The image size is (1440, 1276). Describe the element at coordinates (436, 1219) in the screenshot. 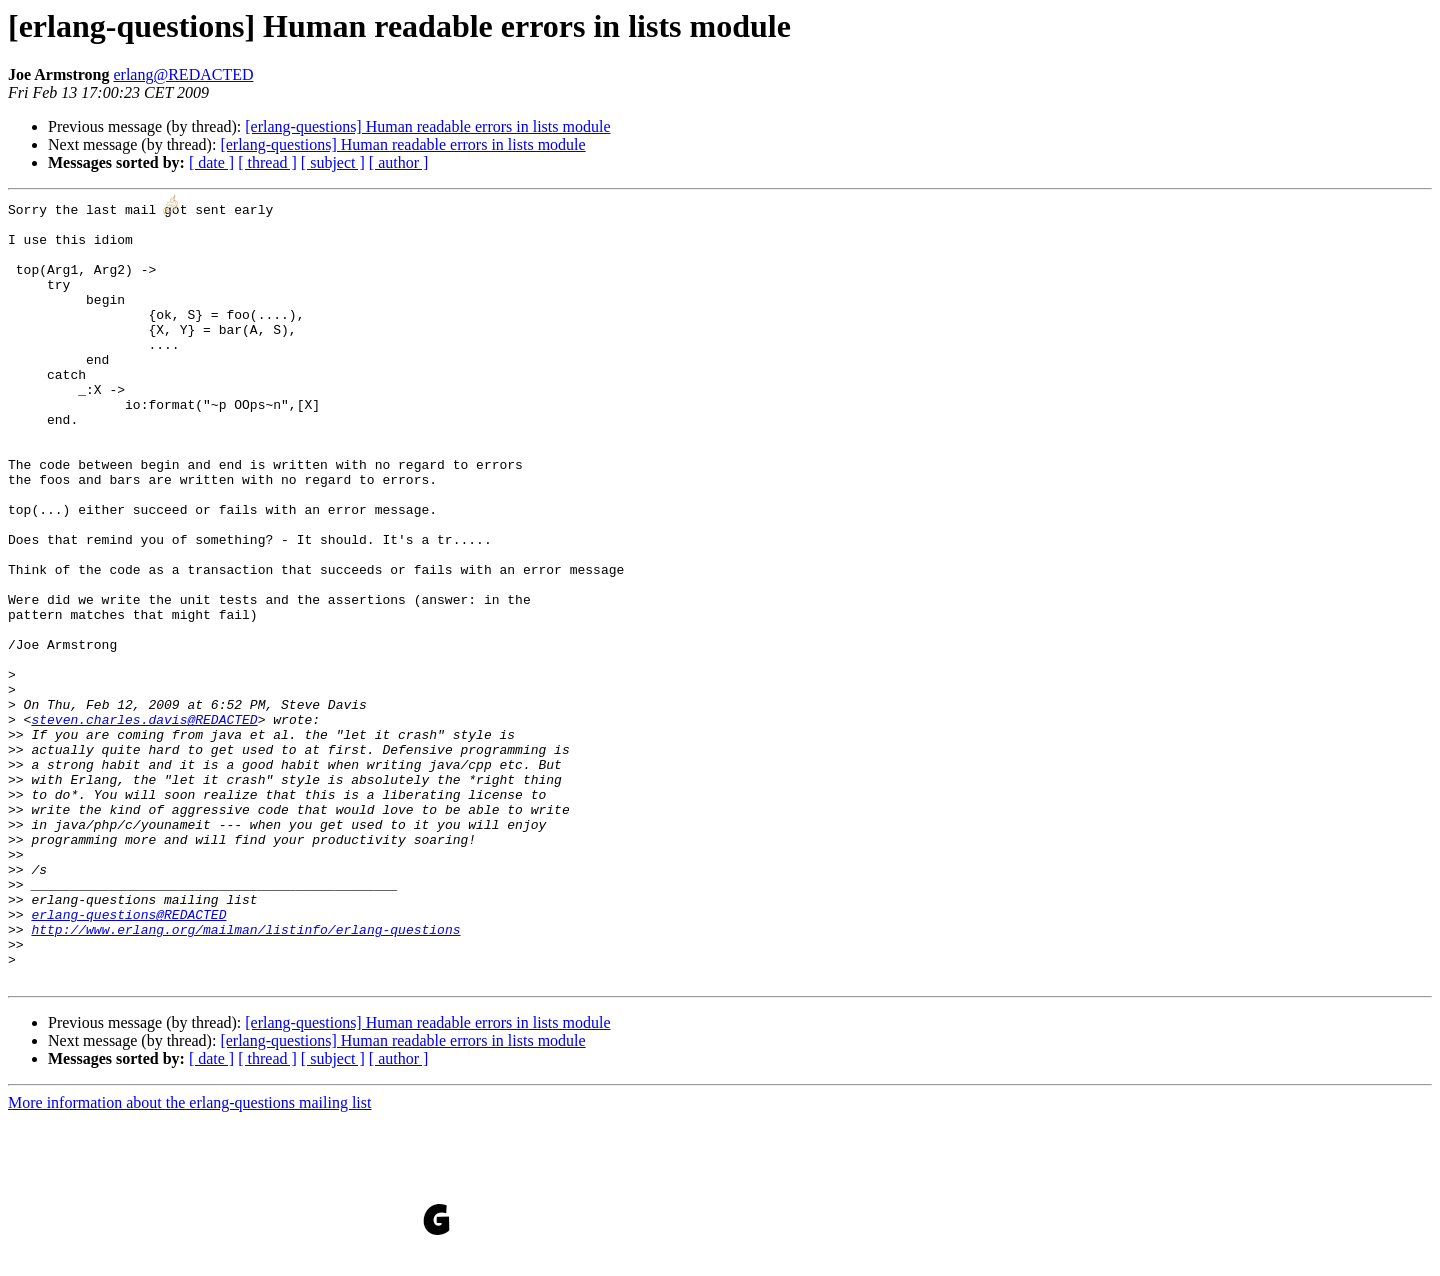

I see `open the Grocy app` at that location.